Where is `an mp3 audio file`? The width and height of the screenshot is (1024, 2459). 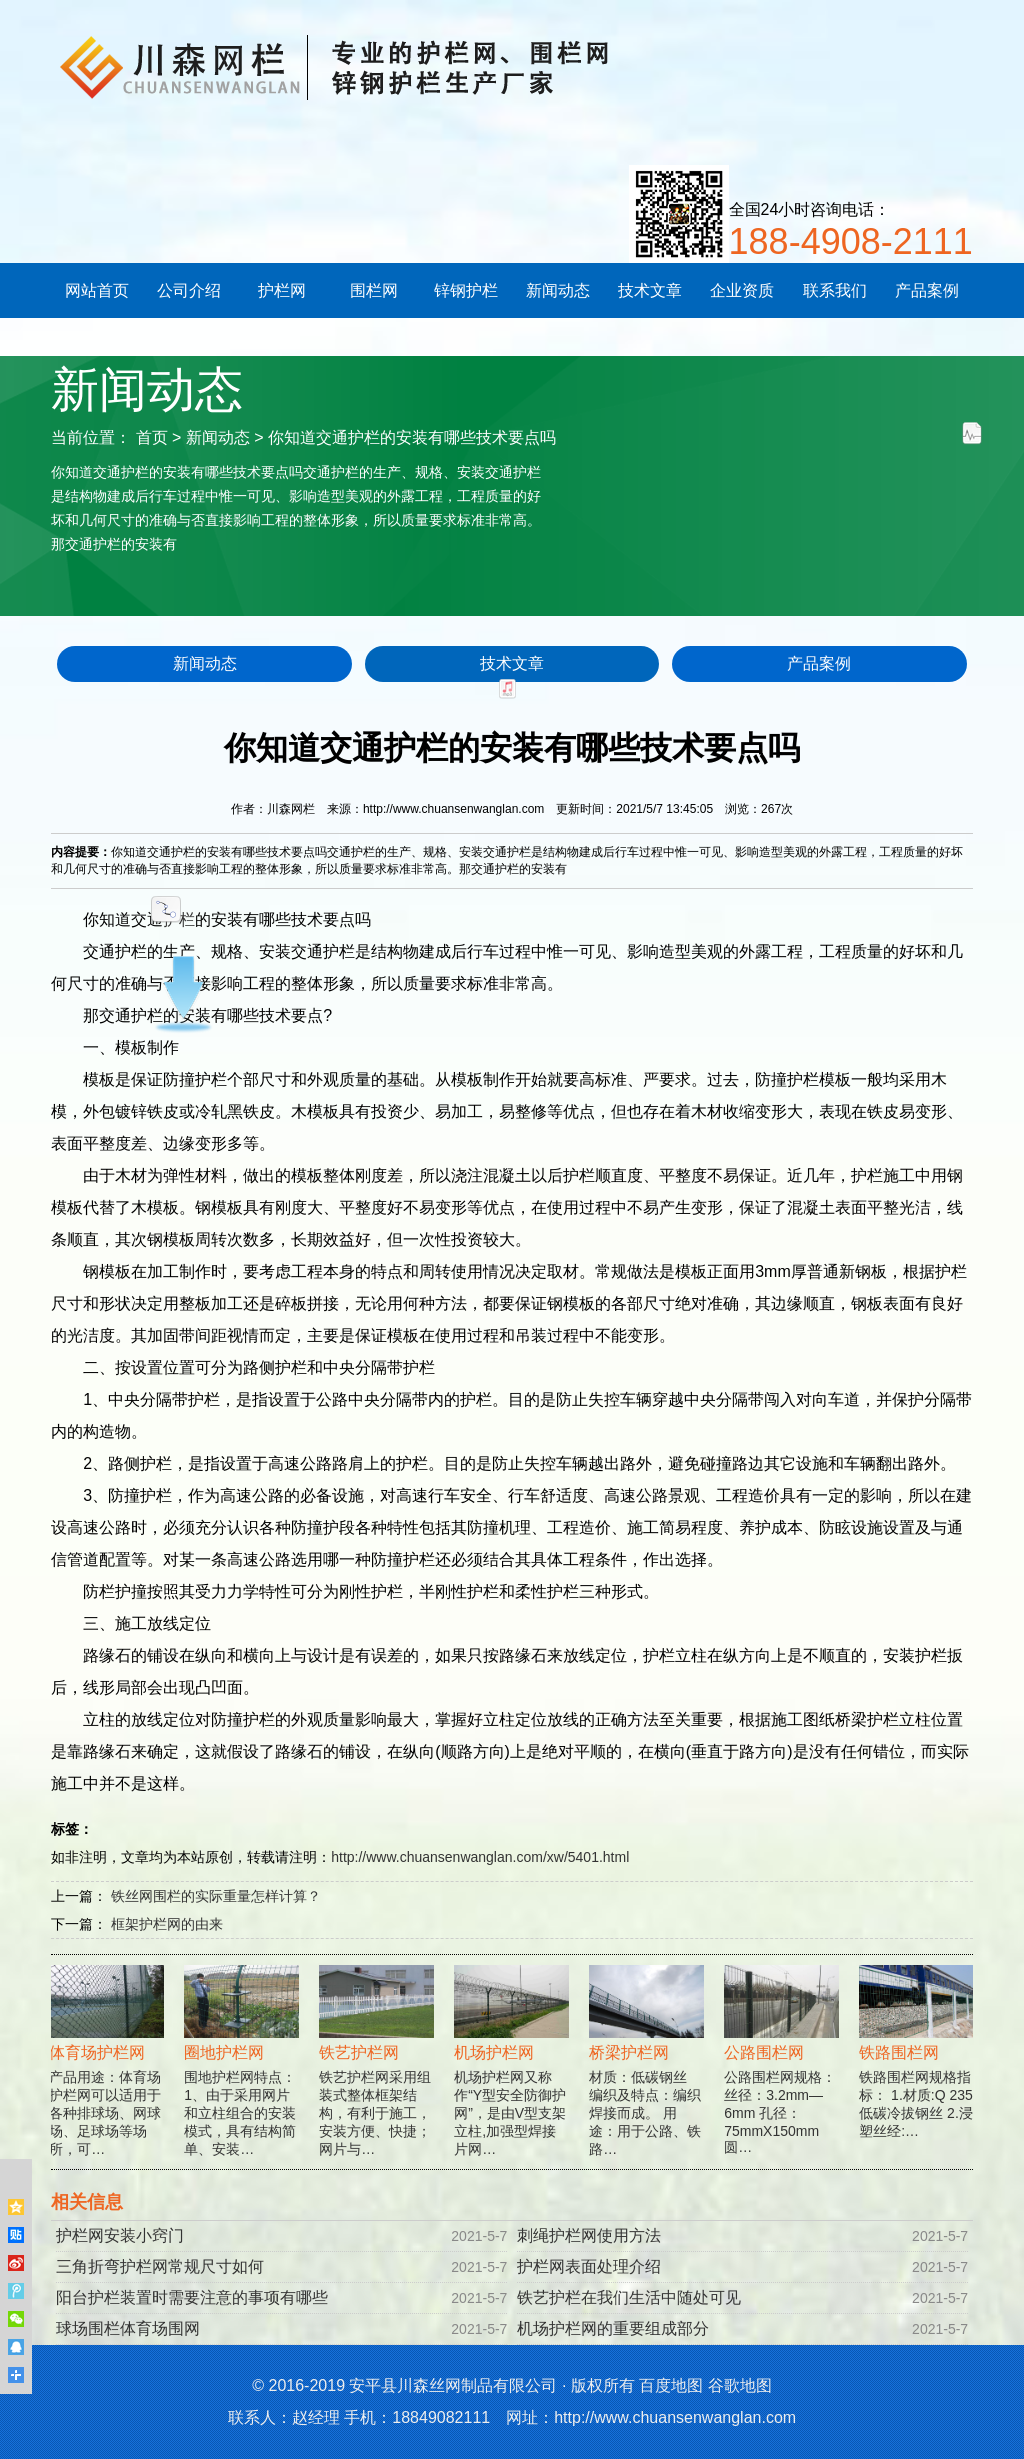 an mp3 audio file is located at coordinates (507, 688).